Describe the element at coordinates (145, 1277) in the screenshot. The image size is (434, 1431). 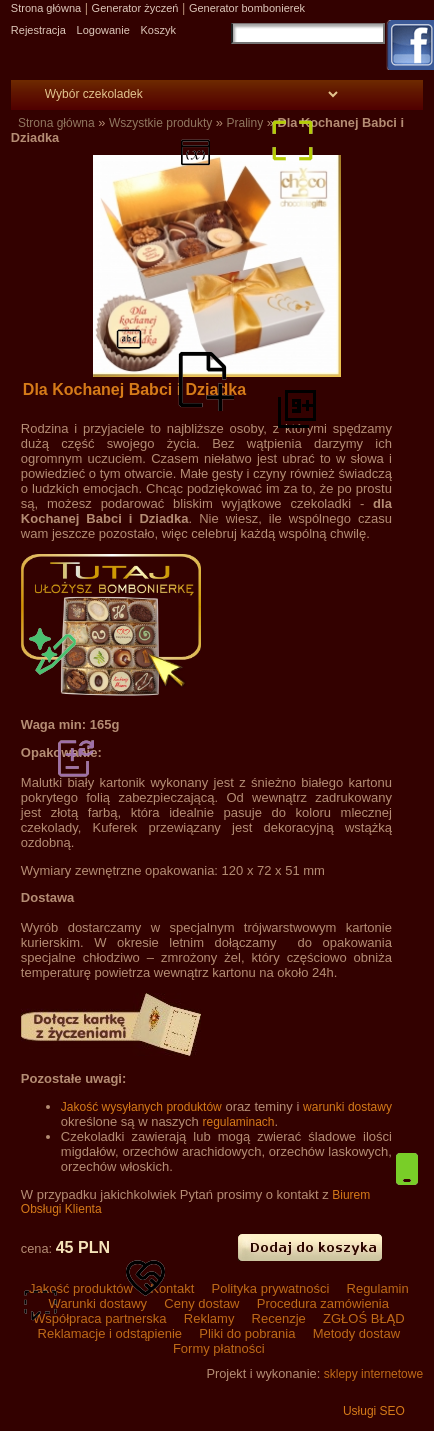
I see `view community code of conduct` at that location.